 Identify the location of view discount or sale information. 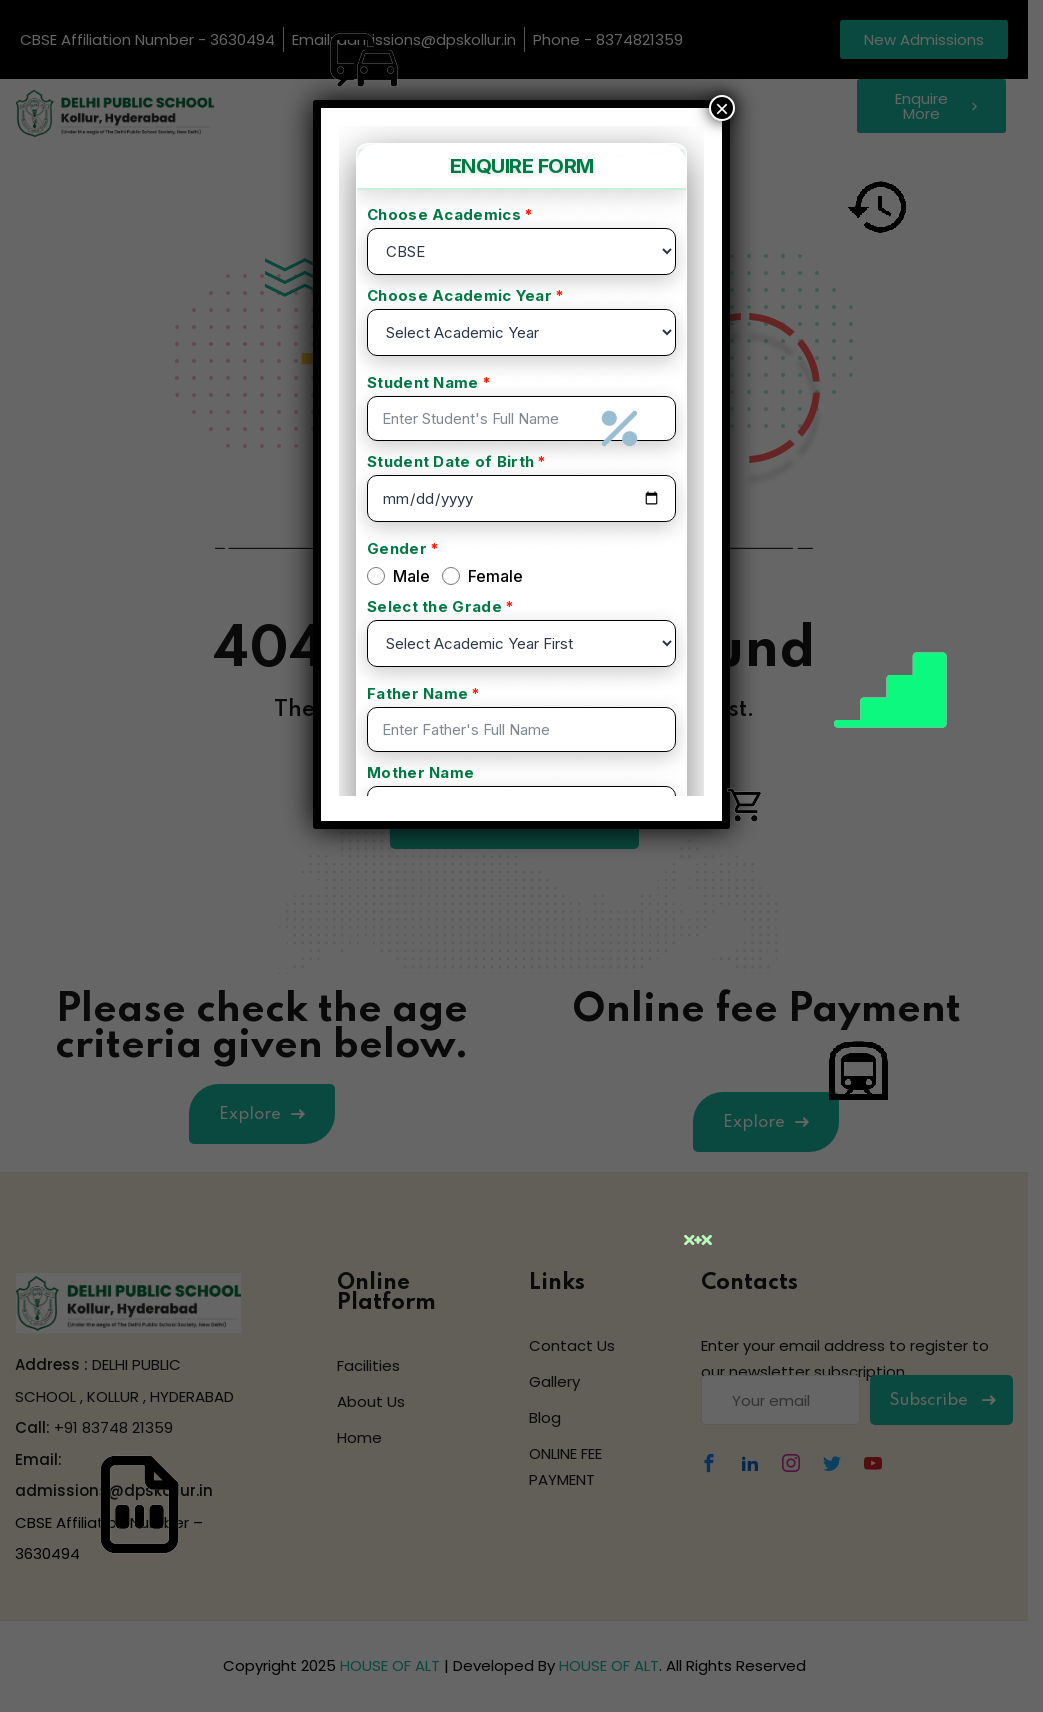
(619, 428).